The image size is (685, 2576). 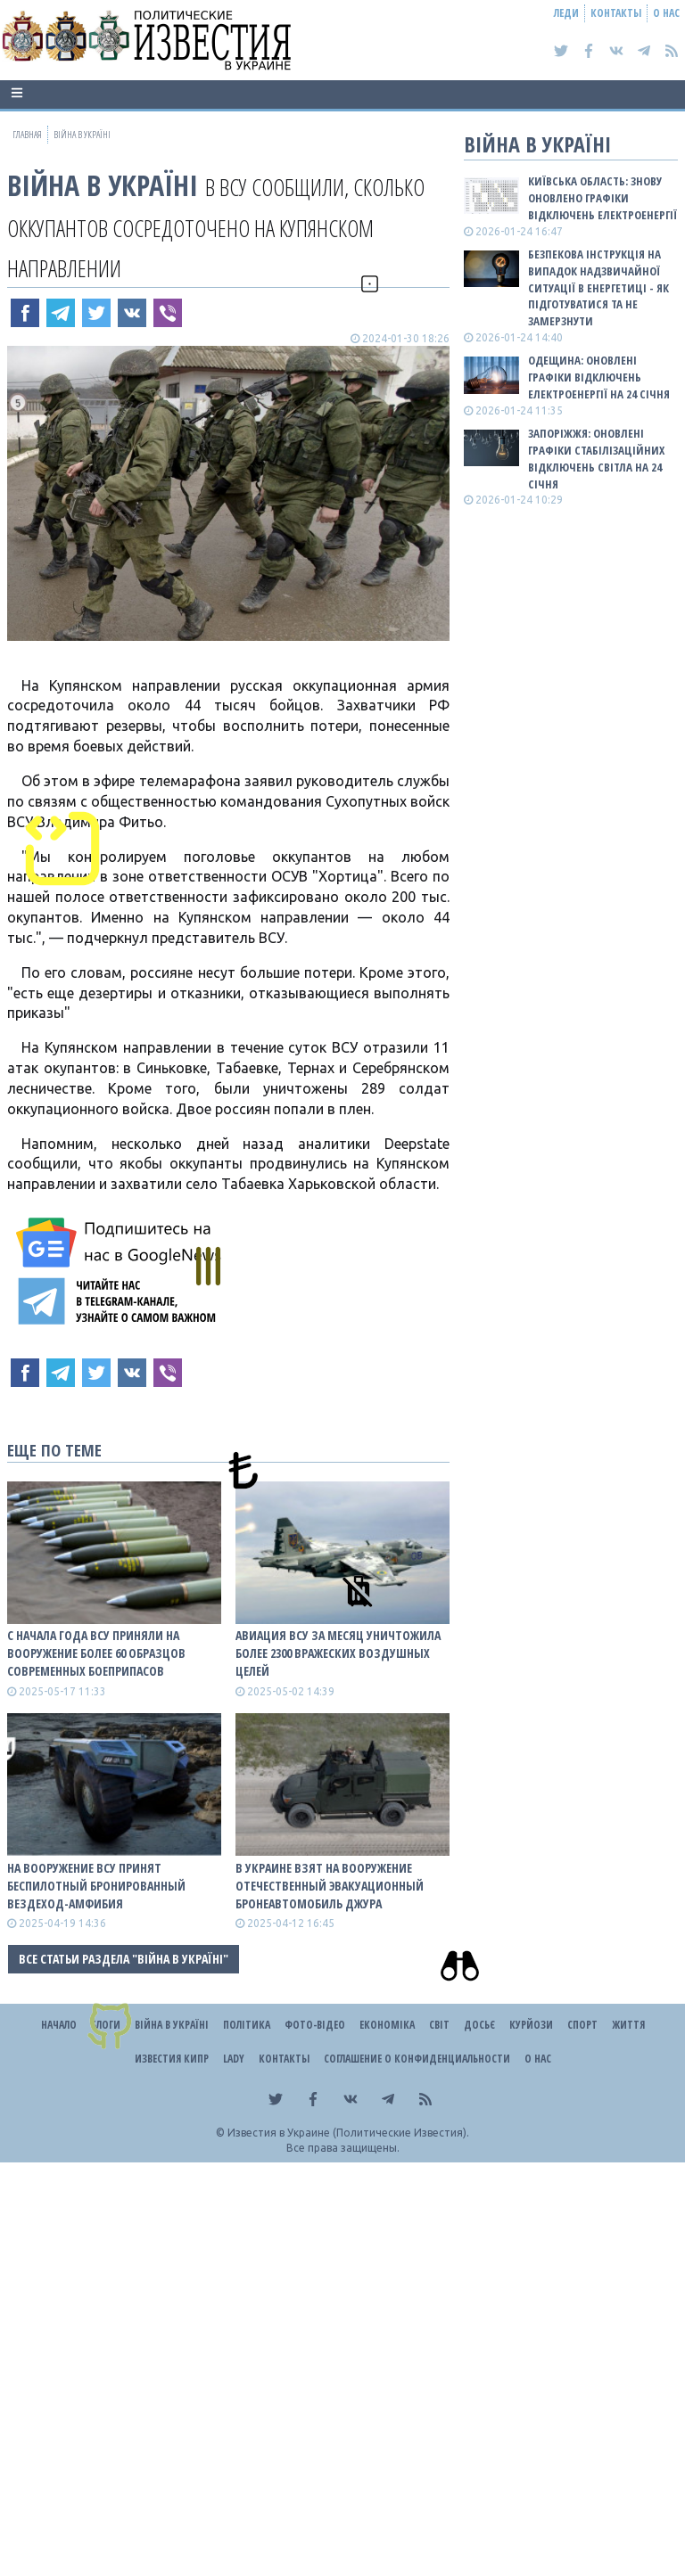 What do you see at coordinates (459, 1965) in the screenshot?
I see `search or explore content` at bounding box center [459, 1965].